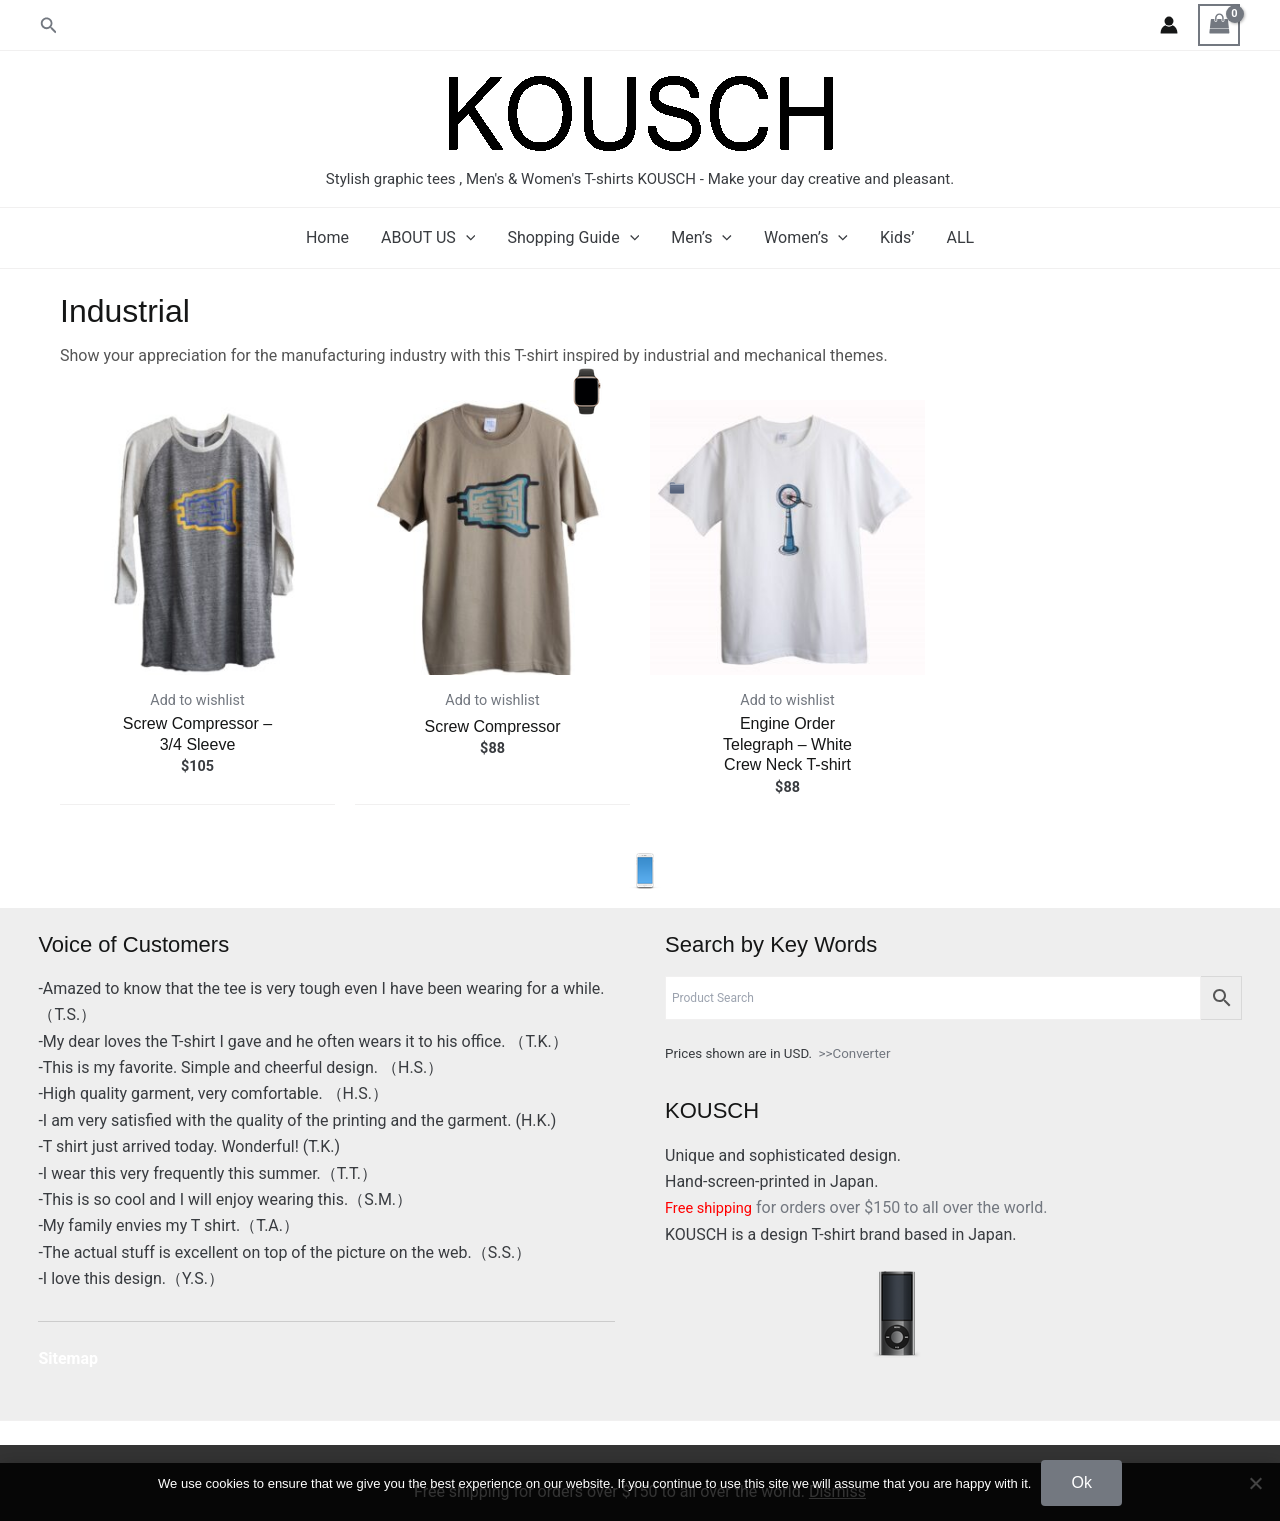  Describe the element at coordinates (586, 391) in the screenshot. I see `manage your paired Apple Watch` at that location.